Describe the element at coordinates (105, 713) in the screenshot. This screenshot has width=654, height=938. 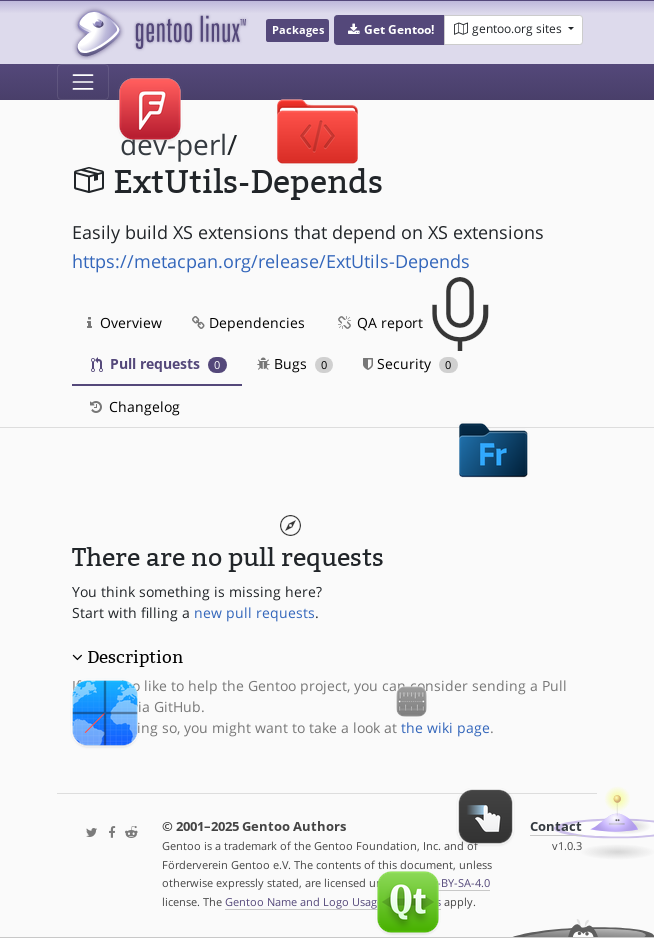
I see `open nmap network scanning application` at that location.